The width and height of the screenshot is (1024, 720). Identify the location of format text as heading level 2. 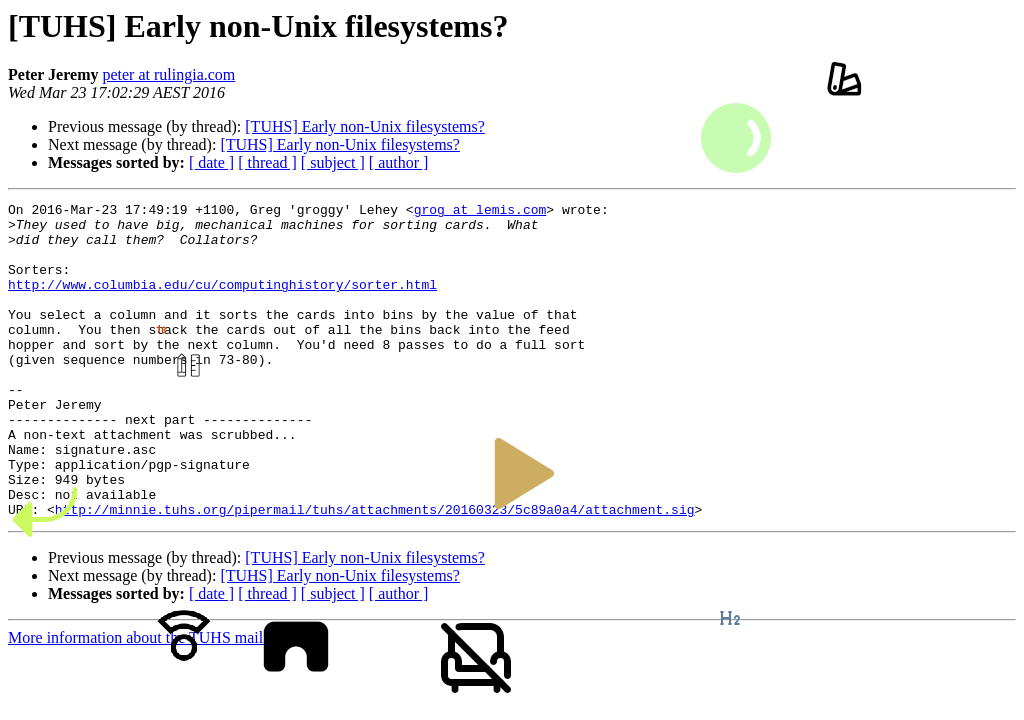
(730, 618).